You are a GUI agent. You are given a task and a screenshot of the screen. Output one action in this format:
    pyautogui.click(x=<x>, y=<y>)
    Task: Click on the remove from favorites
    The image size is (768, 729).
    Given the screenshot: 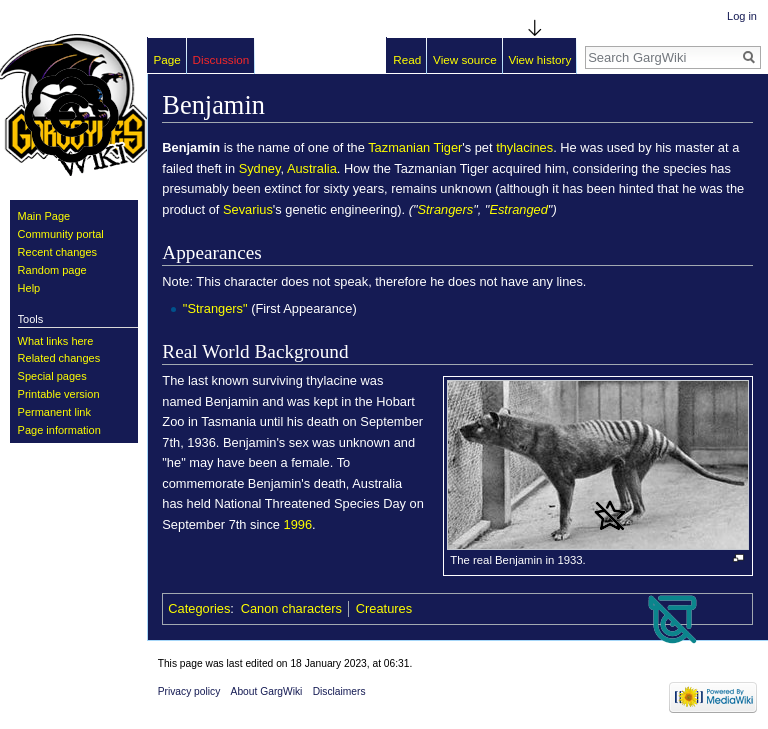 What is the action you would take?
    pyautogui.click(x=610, y=516)
    